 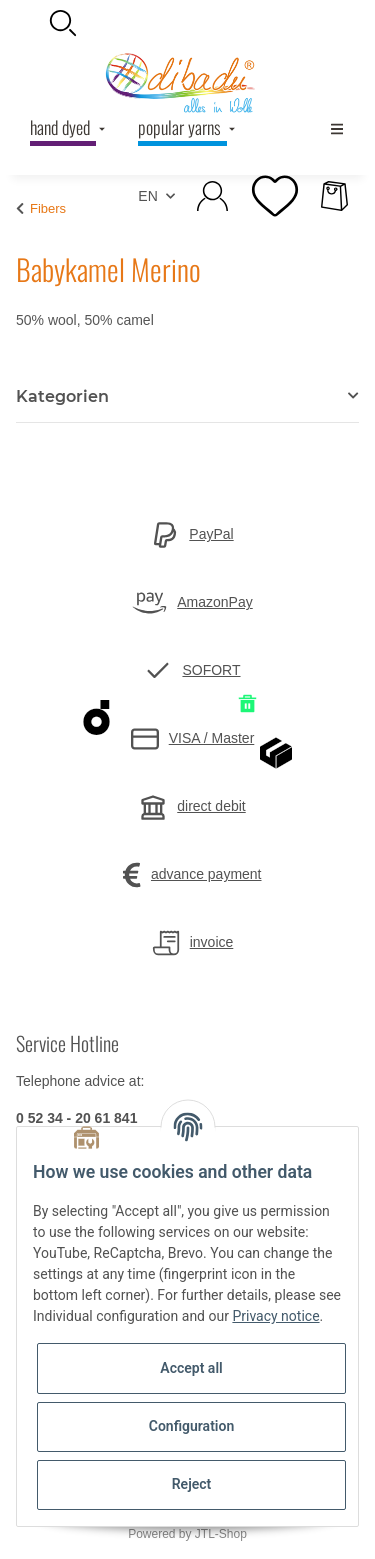 What do you see at coordinates (86, 1137) in the screenshot?
I see `open Google Search Console` at bounding box center [86, 1137].